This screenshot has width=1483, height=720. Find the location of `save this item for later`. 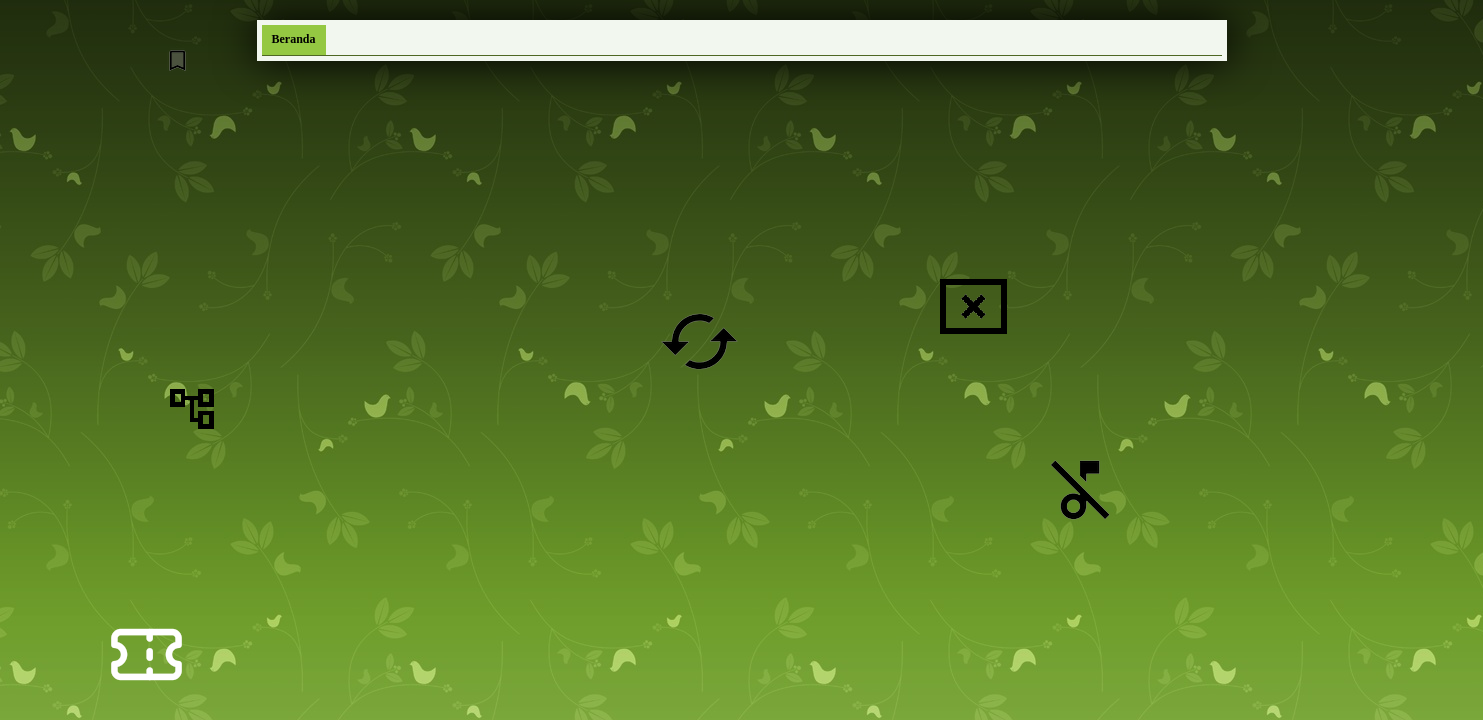

save this item for later is located at coordinates (177, 60).